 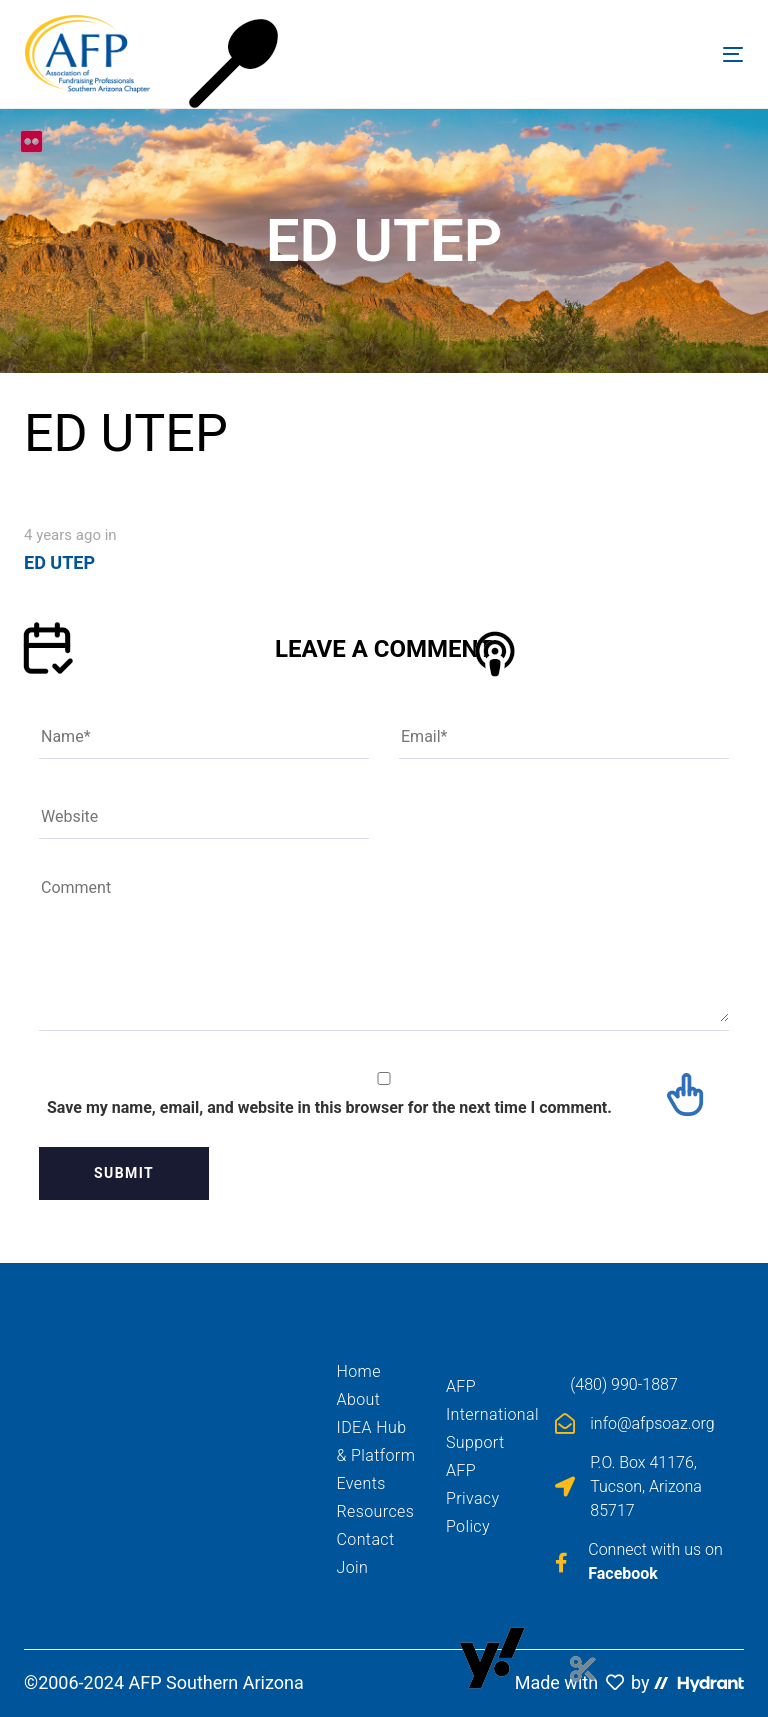 What do you see at coordinates (685, 1094) in the screenshot?
I see `send an offensive gesture or reaction` at bounding box center [685, 1094].